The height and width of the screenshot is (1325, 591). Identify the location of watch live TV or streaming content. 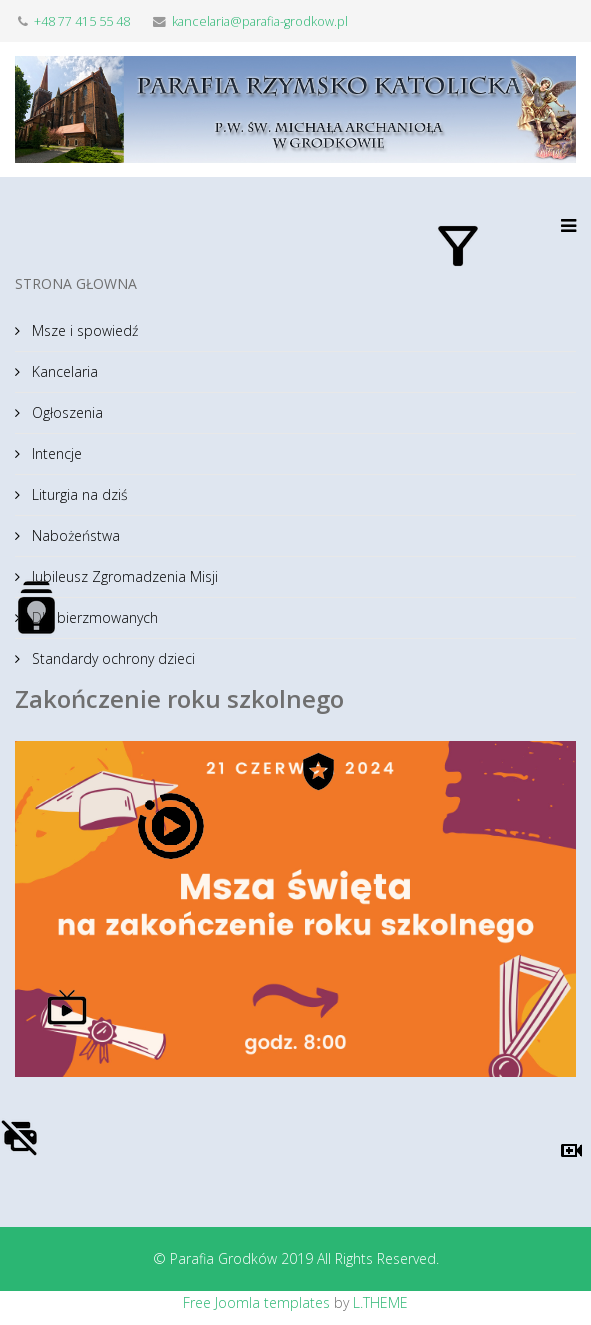
(67, 1007).